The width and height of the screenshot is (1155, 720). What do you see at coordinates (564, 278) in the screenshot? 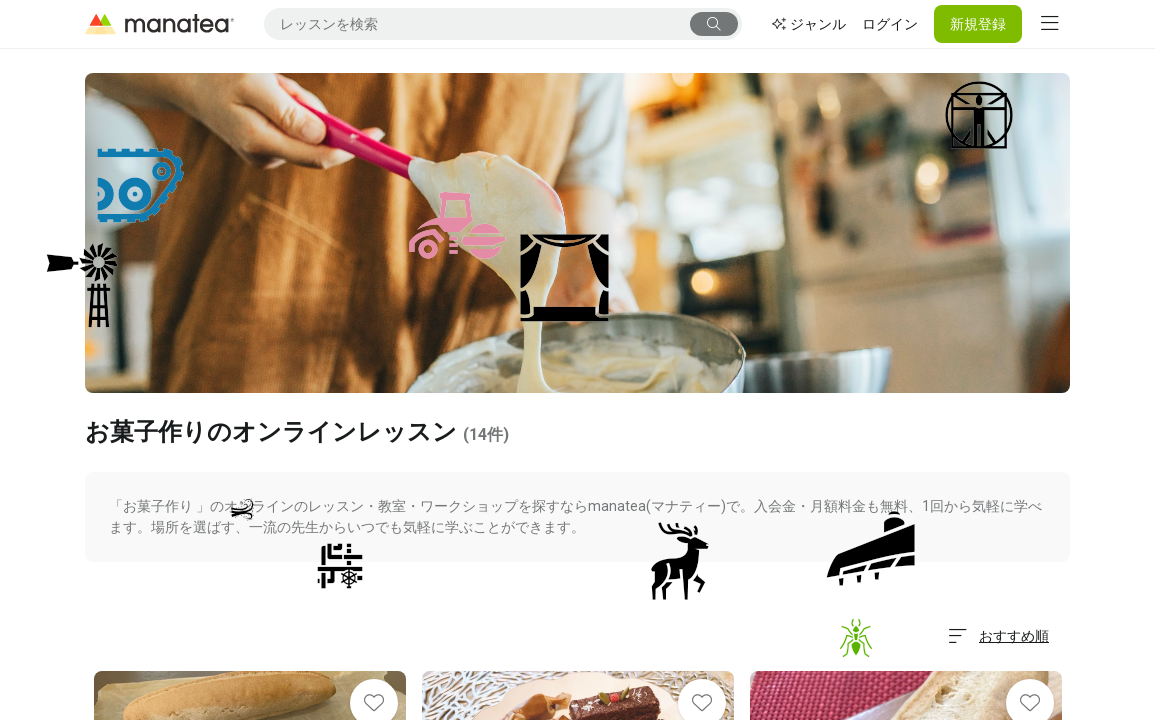
I see `access theater or entertainment content` at bounding box center [564, 278].